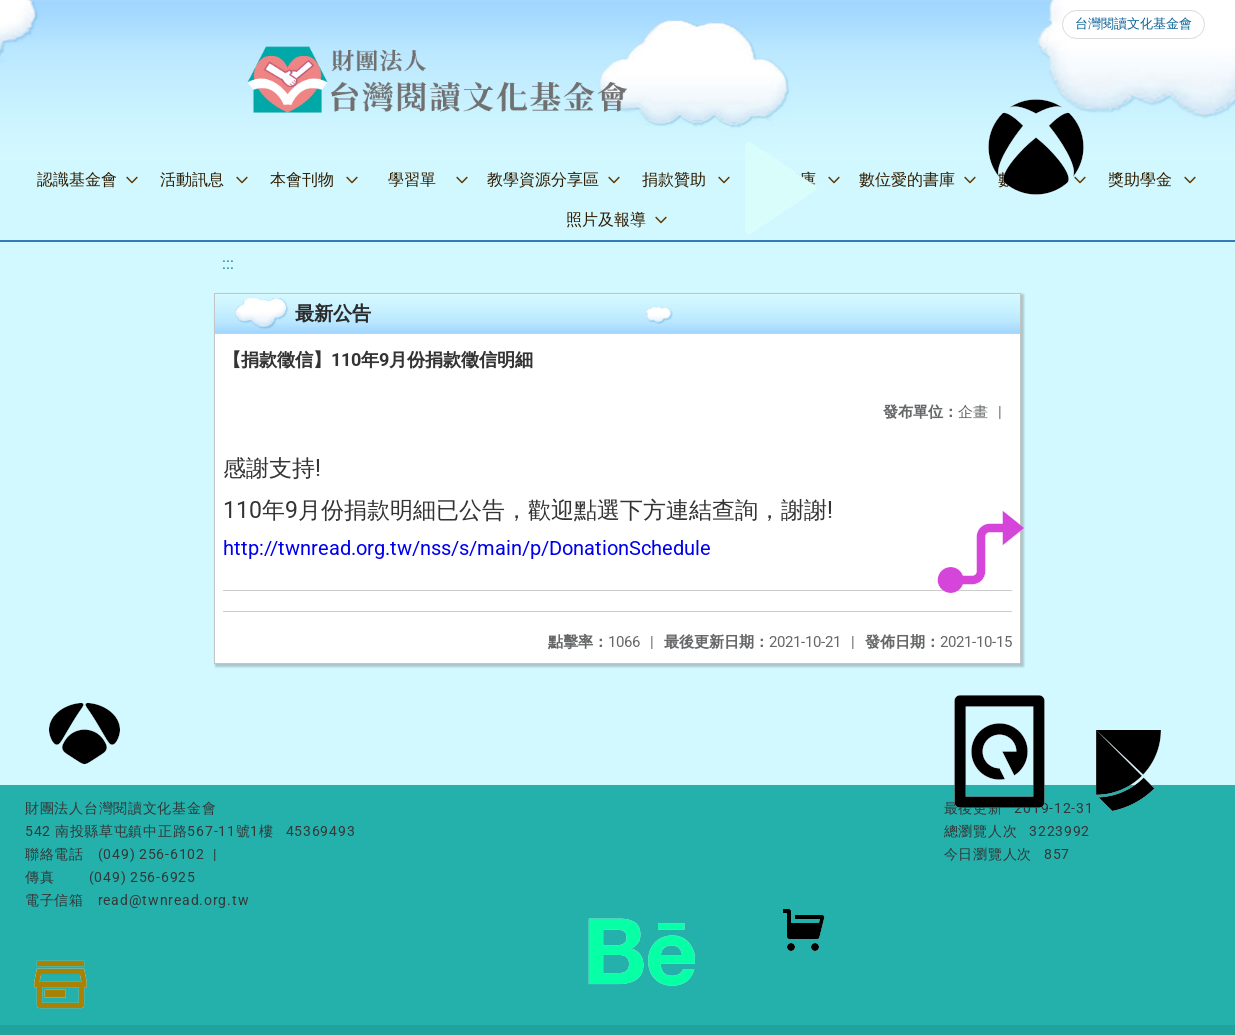  I want to click on browse or open the store, so click(60, 984).